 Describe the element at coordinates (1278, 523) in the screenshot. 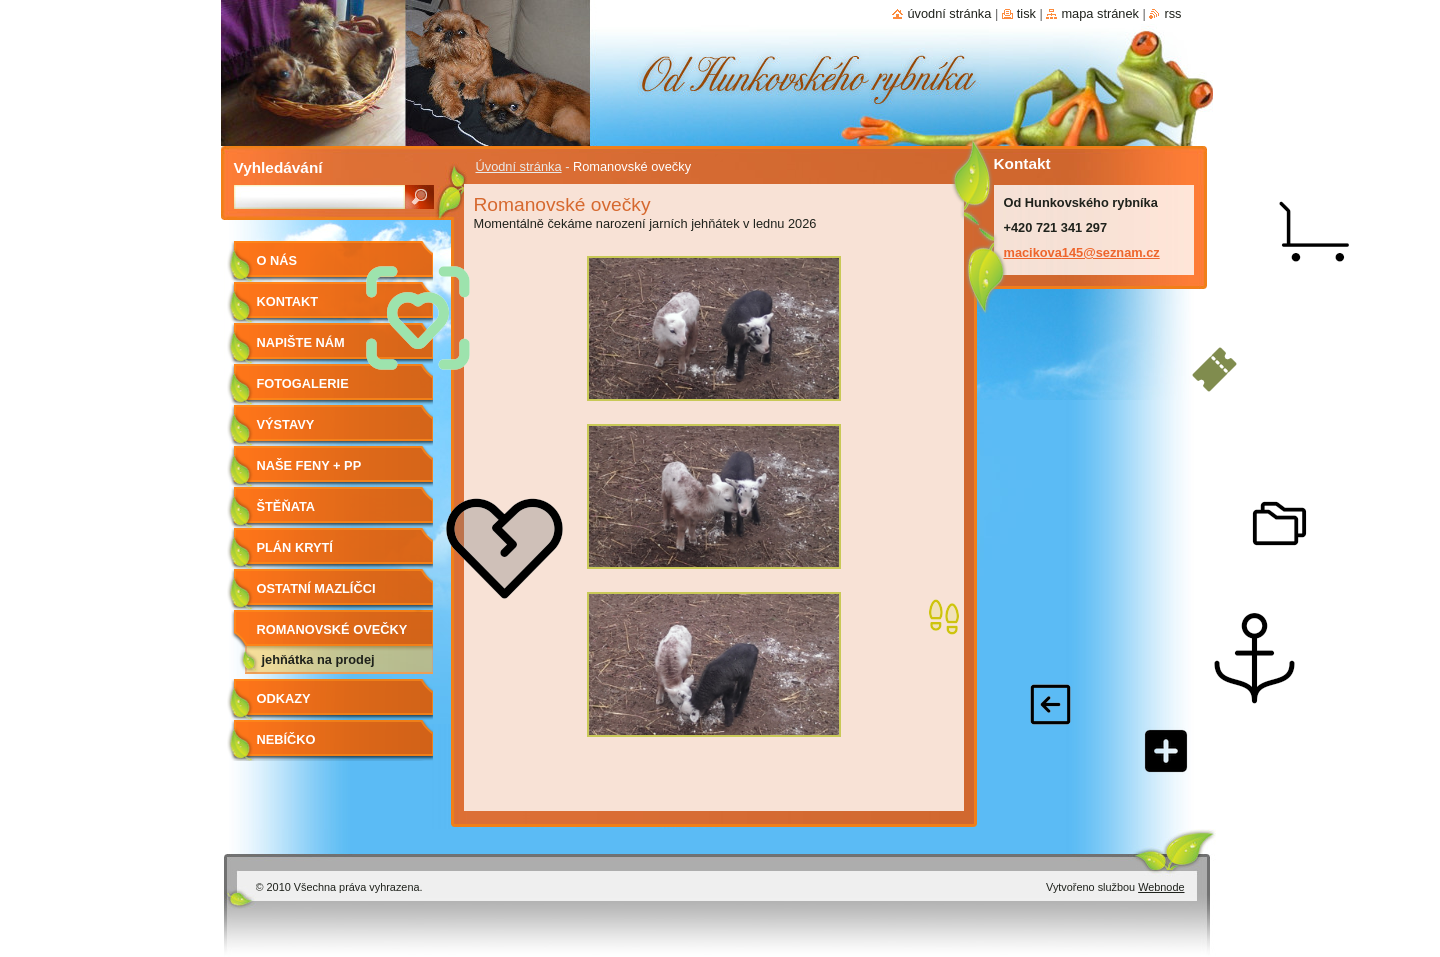

I see `browse all folders` at that location.